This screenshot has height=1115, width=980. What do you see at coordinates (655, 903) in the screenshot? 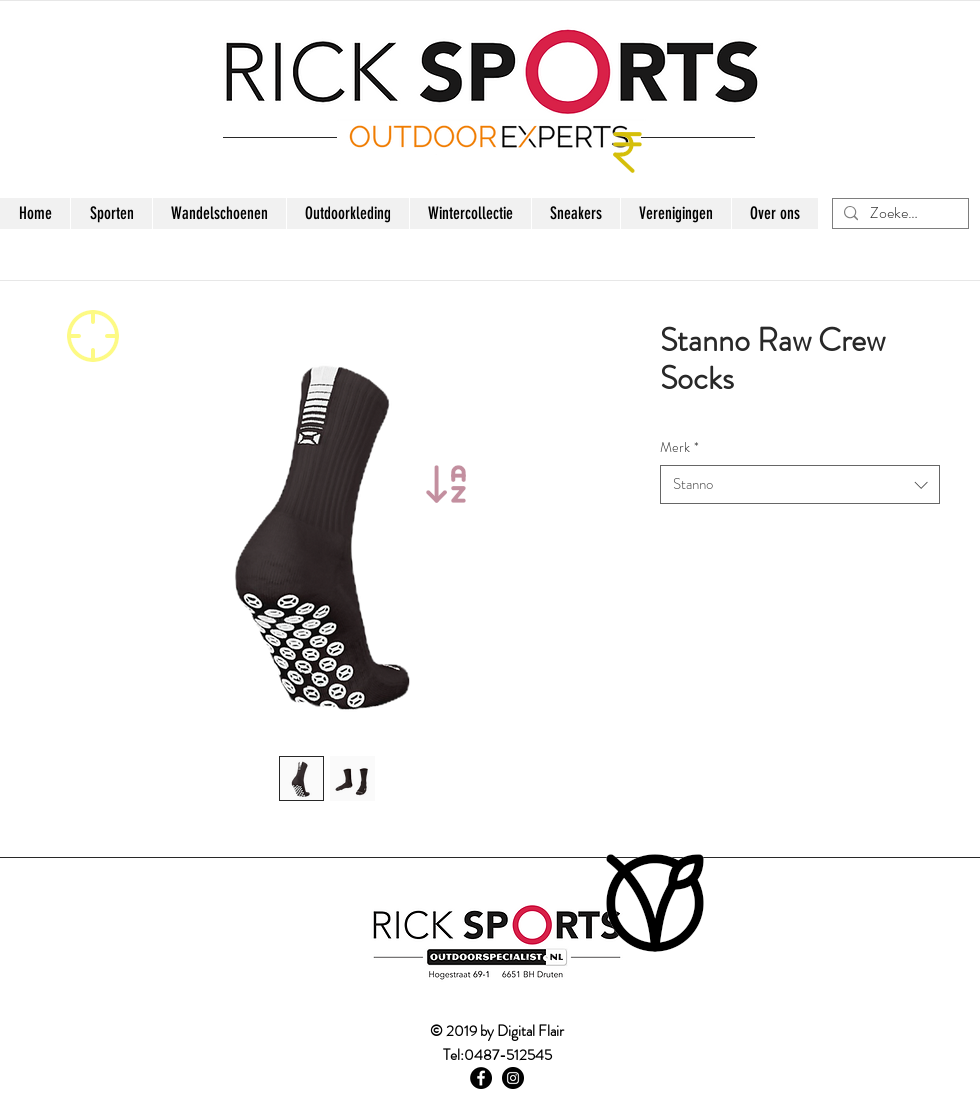
I see `filter for vegan menu options` at bounding box center [655, 903].